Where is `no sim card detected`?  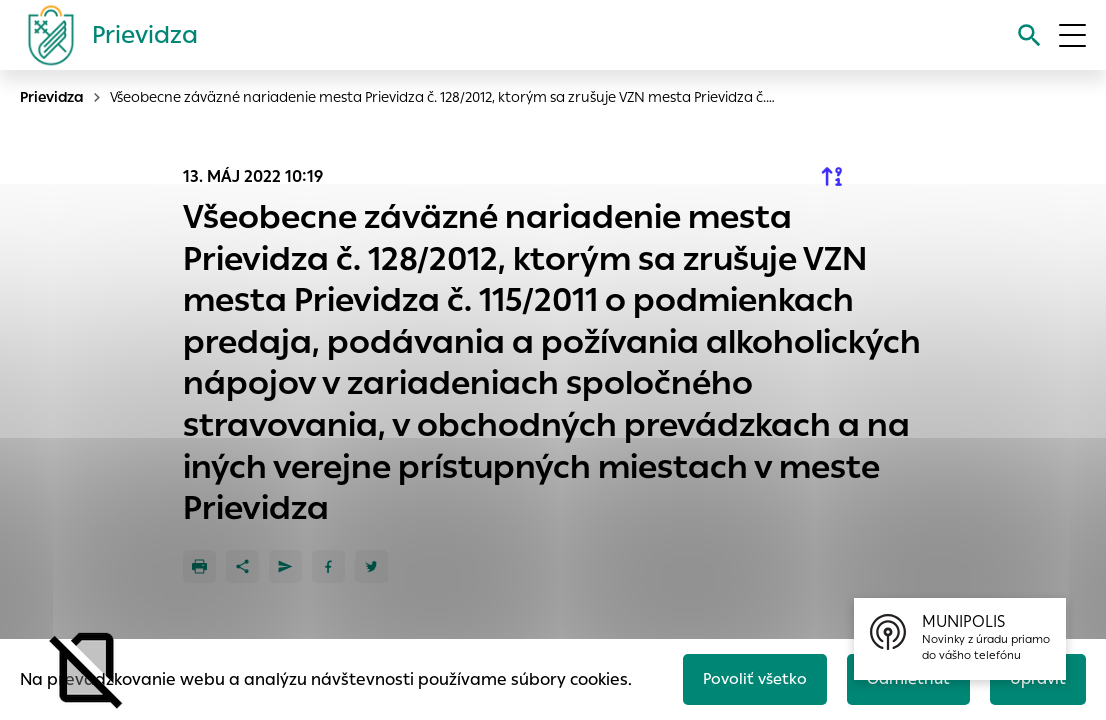
no sim card detected is located at coordinates (86, 667).